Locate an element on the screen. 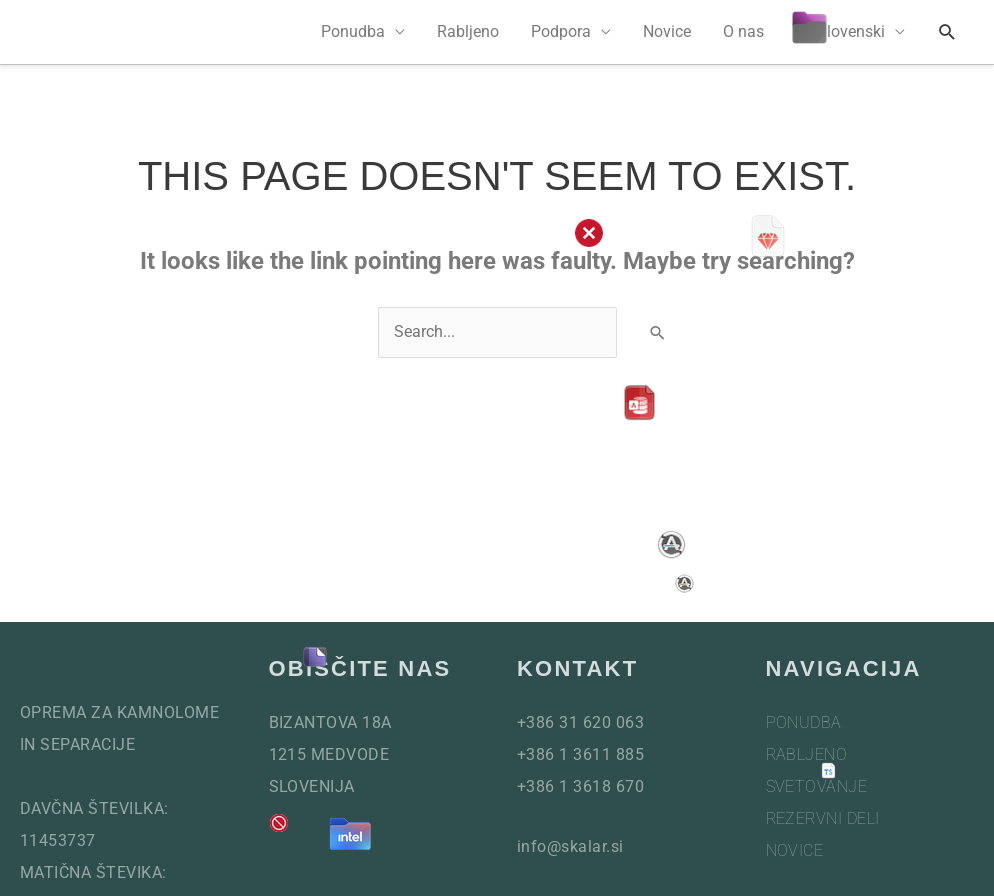  indicates a folder is ready to accept a dragged item is located at coordinates (809, 27).